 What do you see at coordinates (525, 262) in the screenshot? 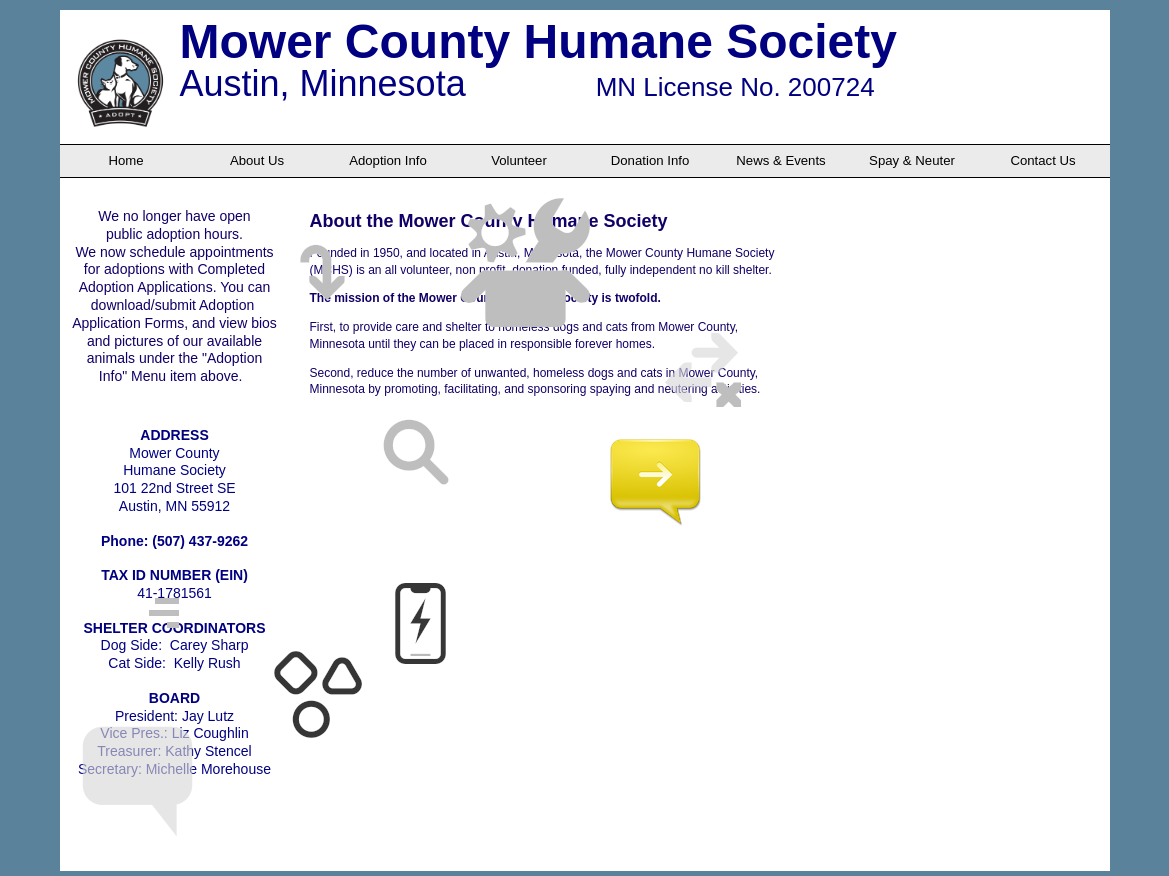
I see `access miscellaneous settings or preferences` at bounding box center [525, 262].